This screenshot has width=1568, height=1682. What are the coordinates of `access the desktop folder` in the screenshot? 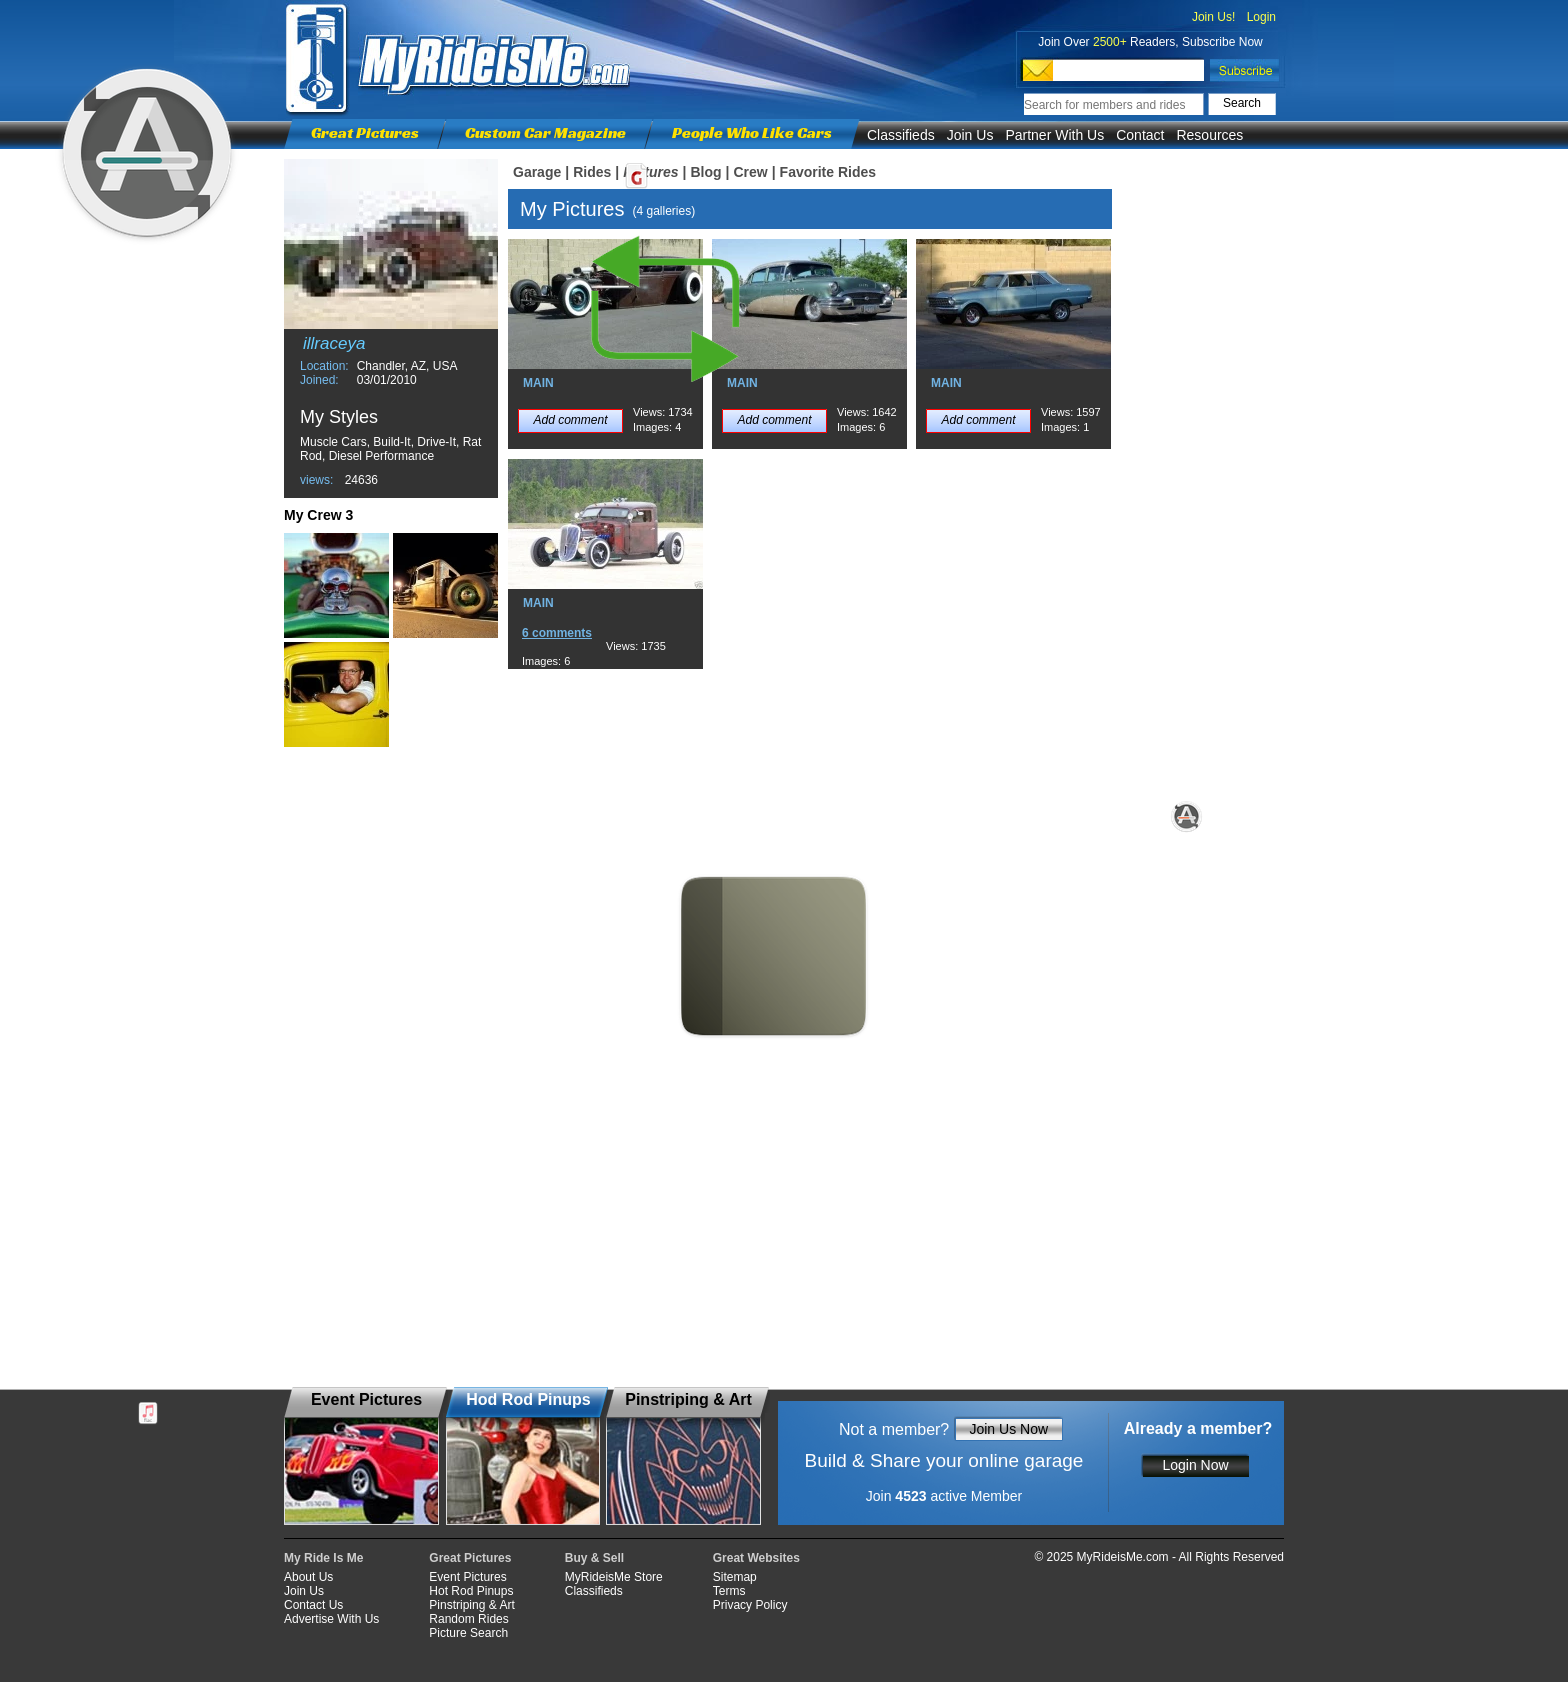 It's located at (773, 949).